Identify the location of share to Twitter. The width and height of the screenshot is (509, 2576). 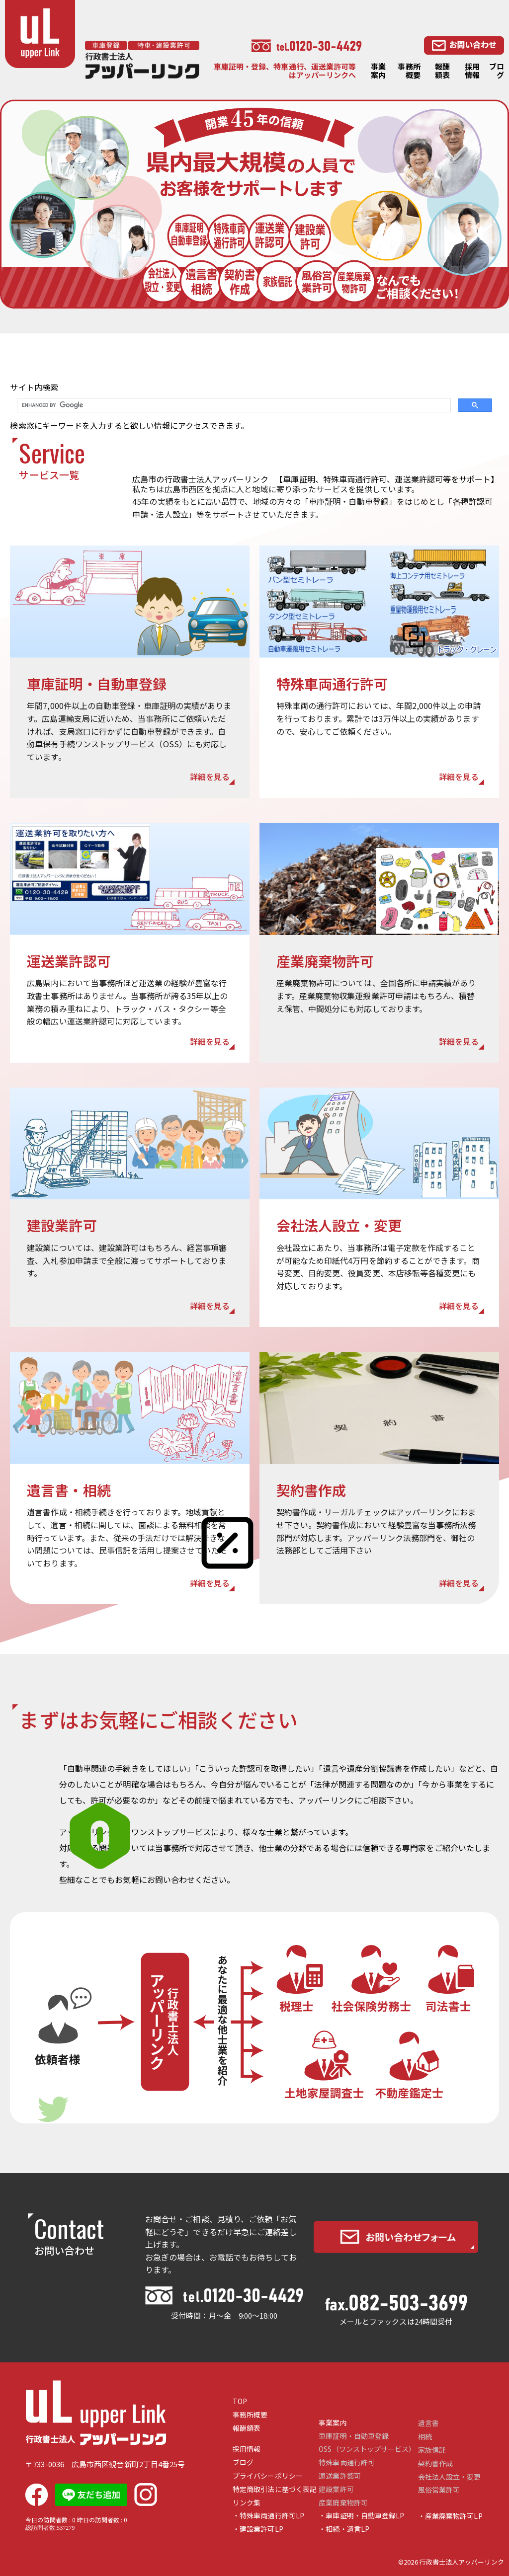
(53, 2109).